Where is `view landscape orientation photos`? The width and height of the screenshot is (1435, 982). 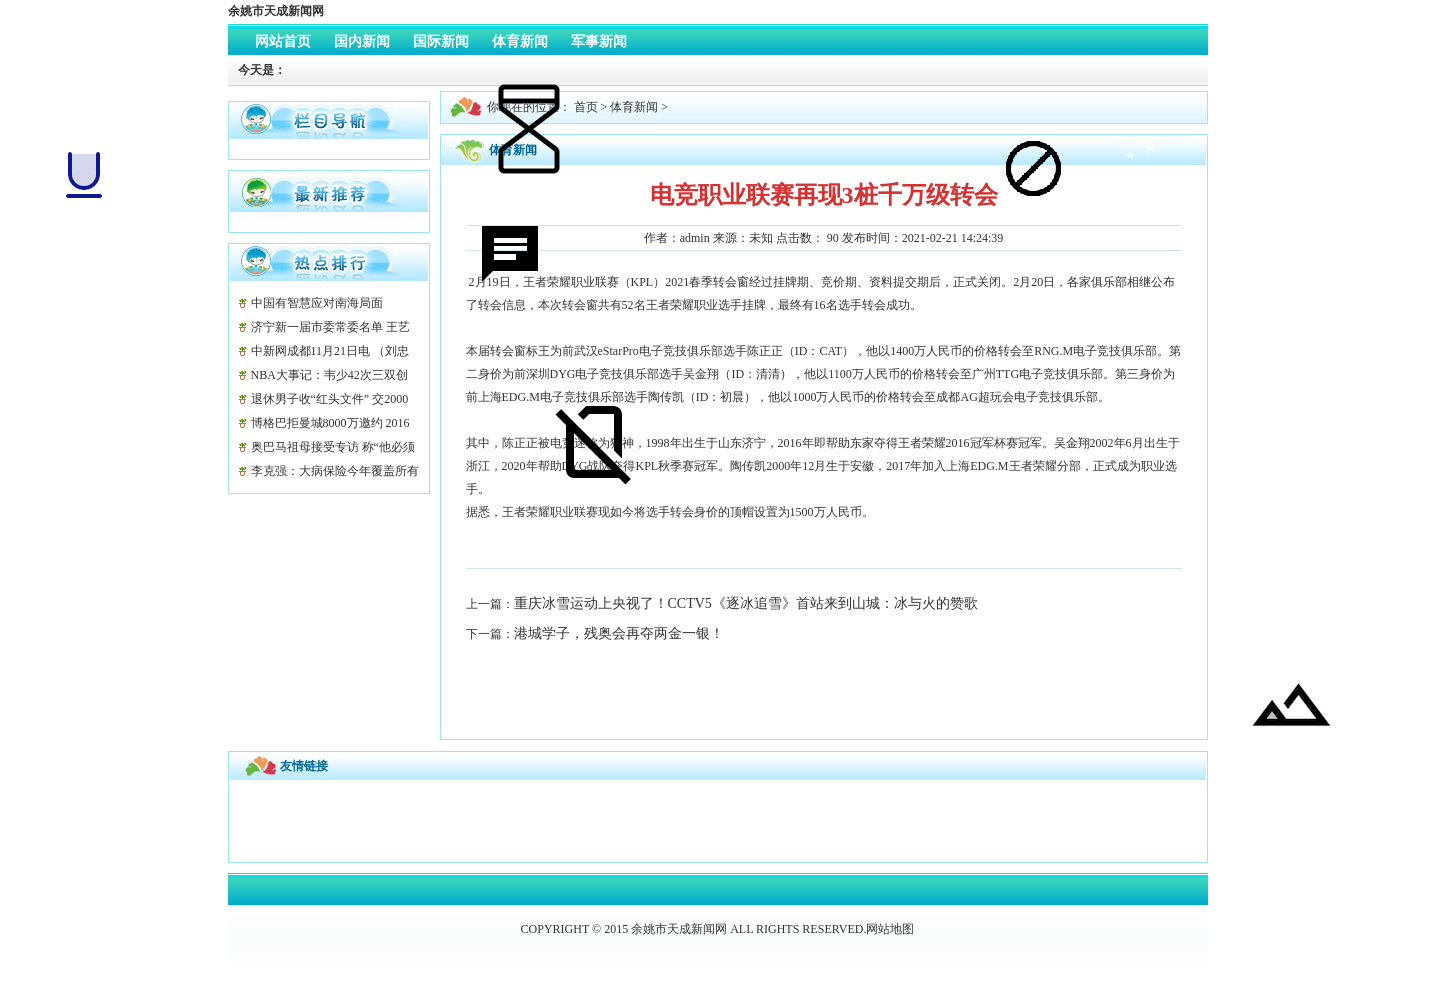 view landscape orientation photos is located at coordinates (1291, 704).